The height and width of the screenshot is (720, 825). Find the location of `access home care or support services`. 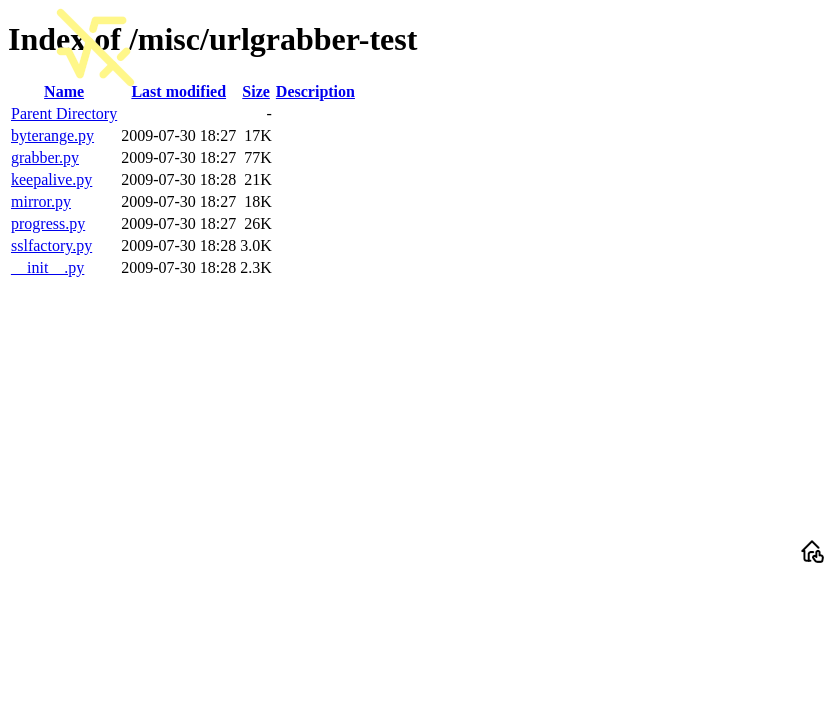

access home care or support services is located at coordinates (812, 551).